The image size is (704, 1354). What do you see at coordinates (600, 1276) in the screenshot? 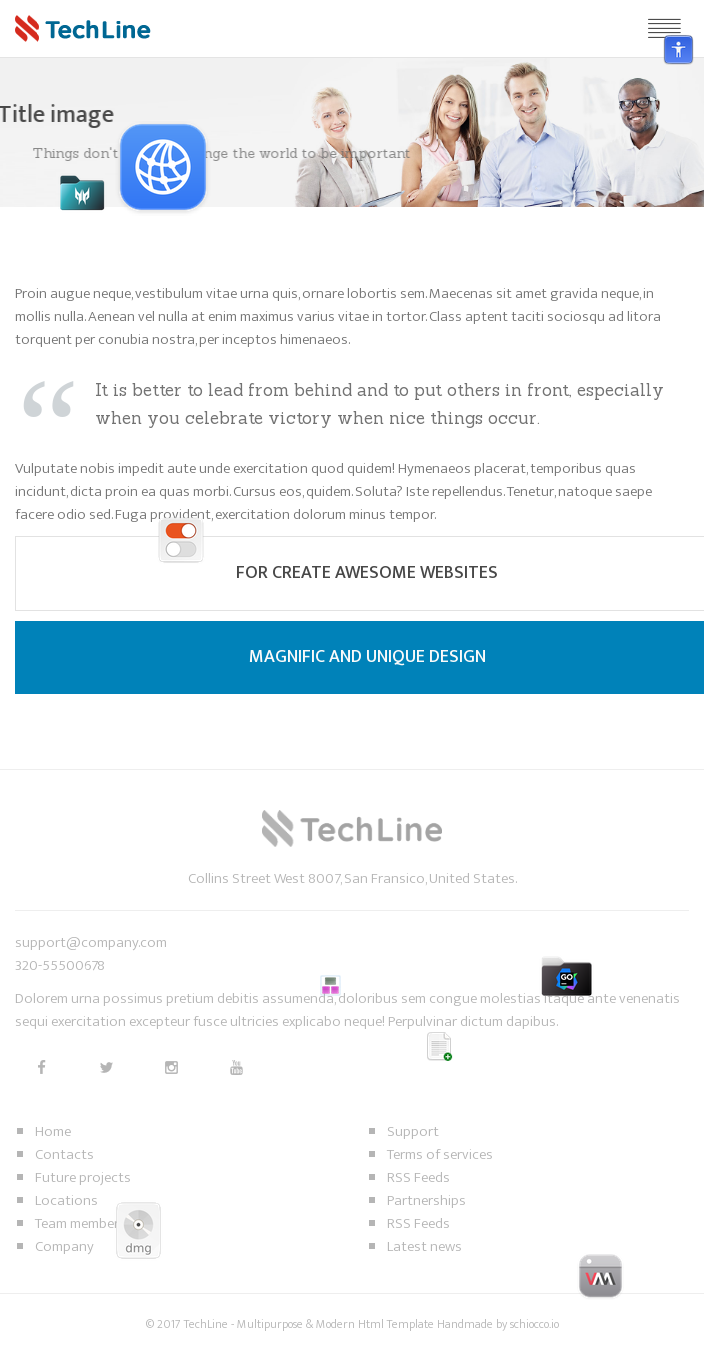
I see `open virtual machine preferences` at bounding box center [600, 1276].